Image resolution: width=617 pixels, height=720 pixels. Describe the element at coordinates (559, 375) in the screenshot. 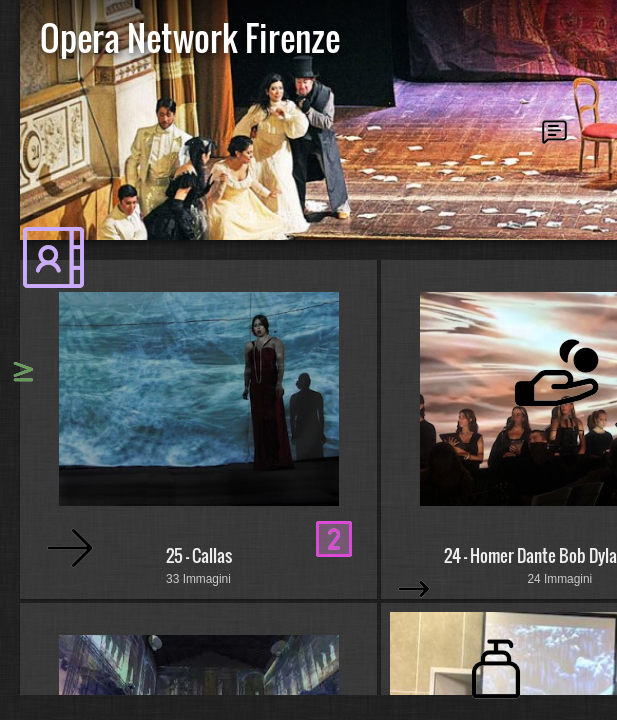

I see `make a payment or donation` at that location.